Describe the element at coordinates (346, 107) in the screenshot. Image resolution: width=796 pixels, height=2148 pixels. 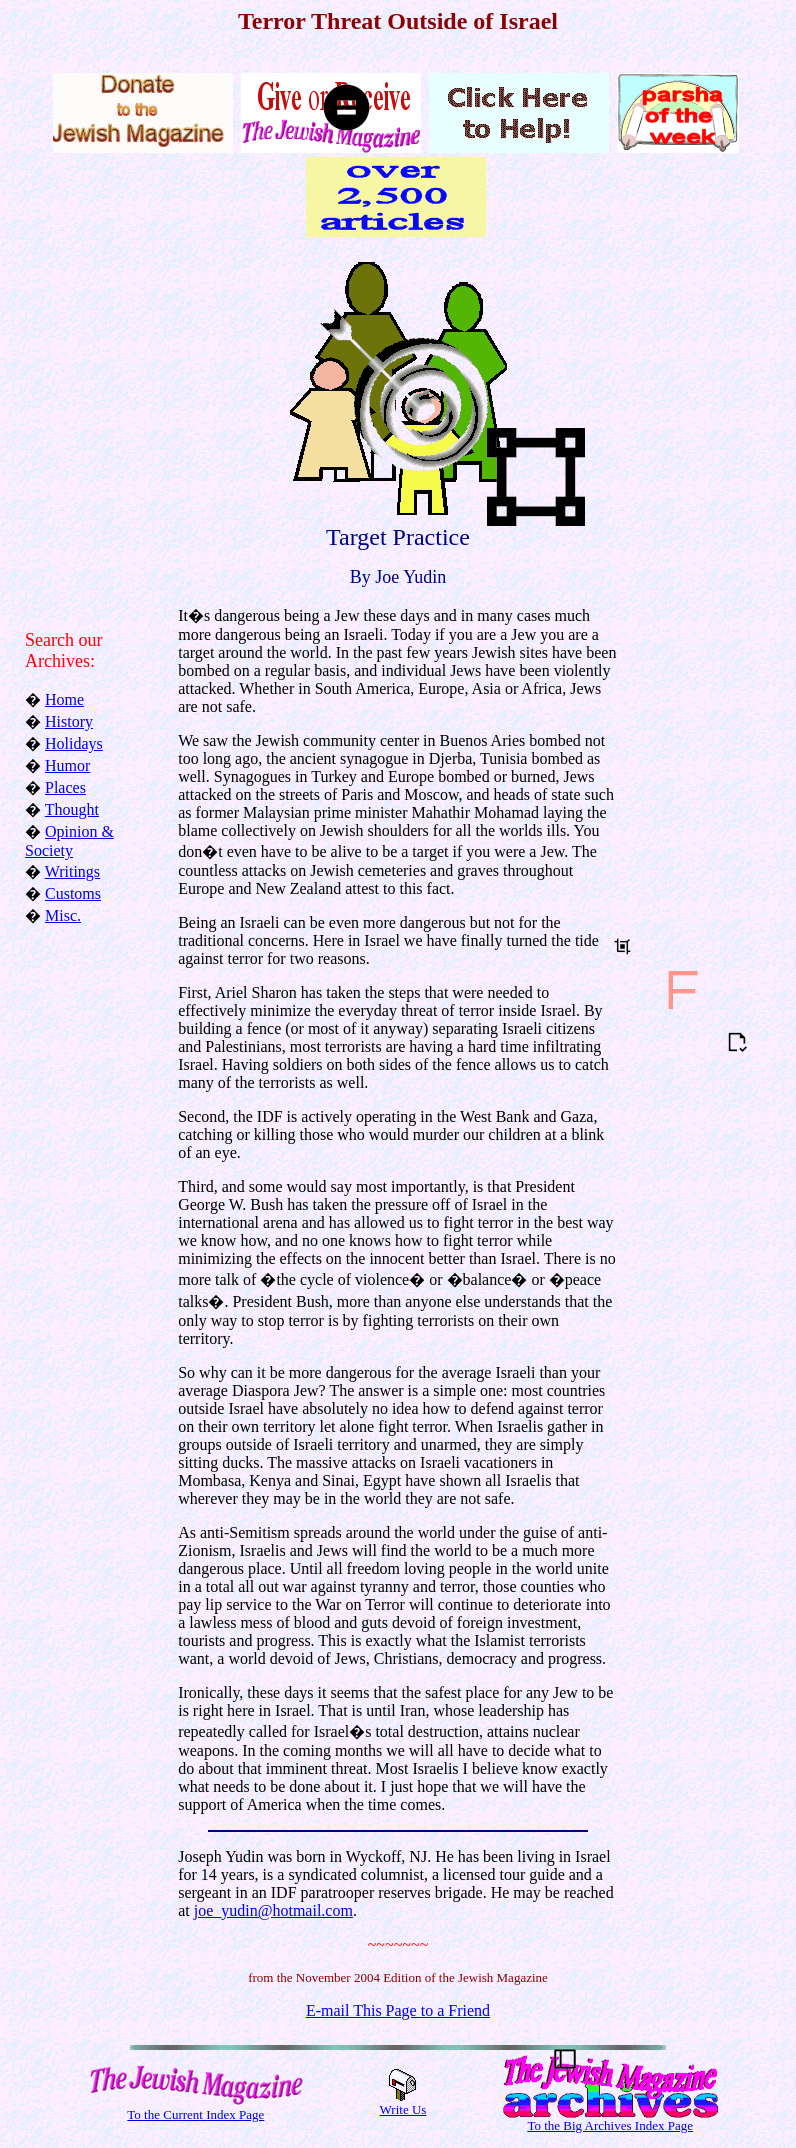
I see `creative commons no derivatives license indicator` at that location.